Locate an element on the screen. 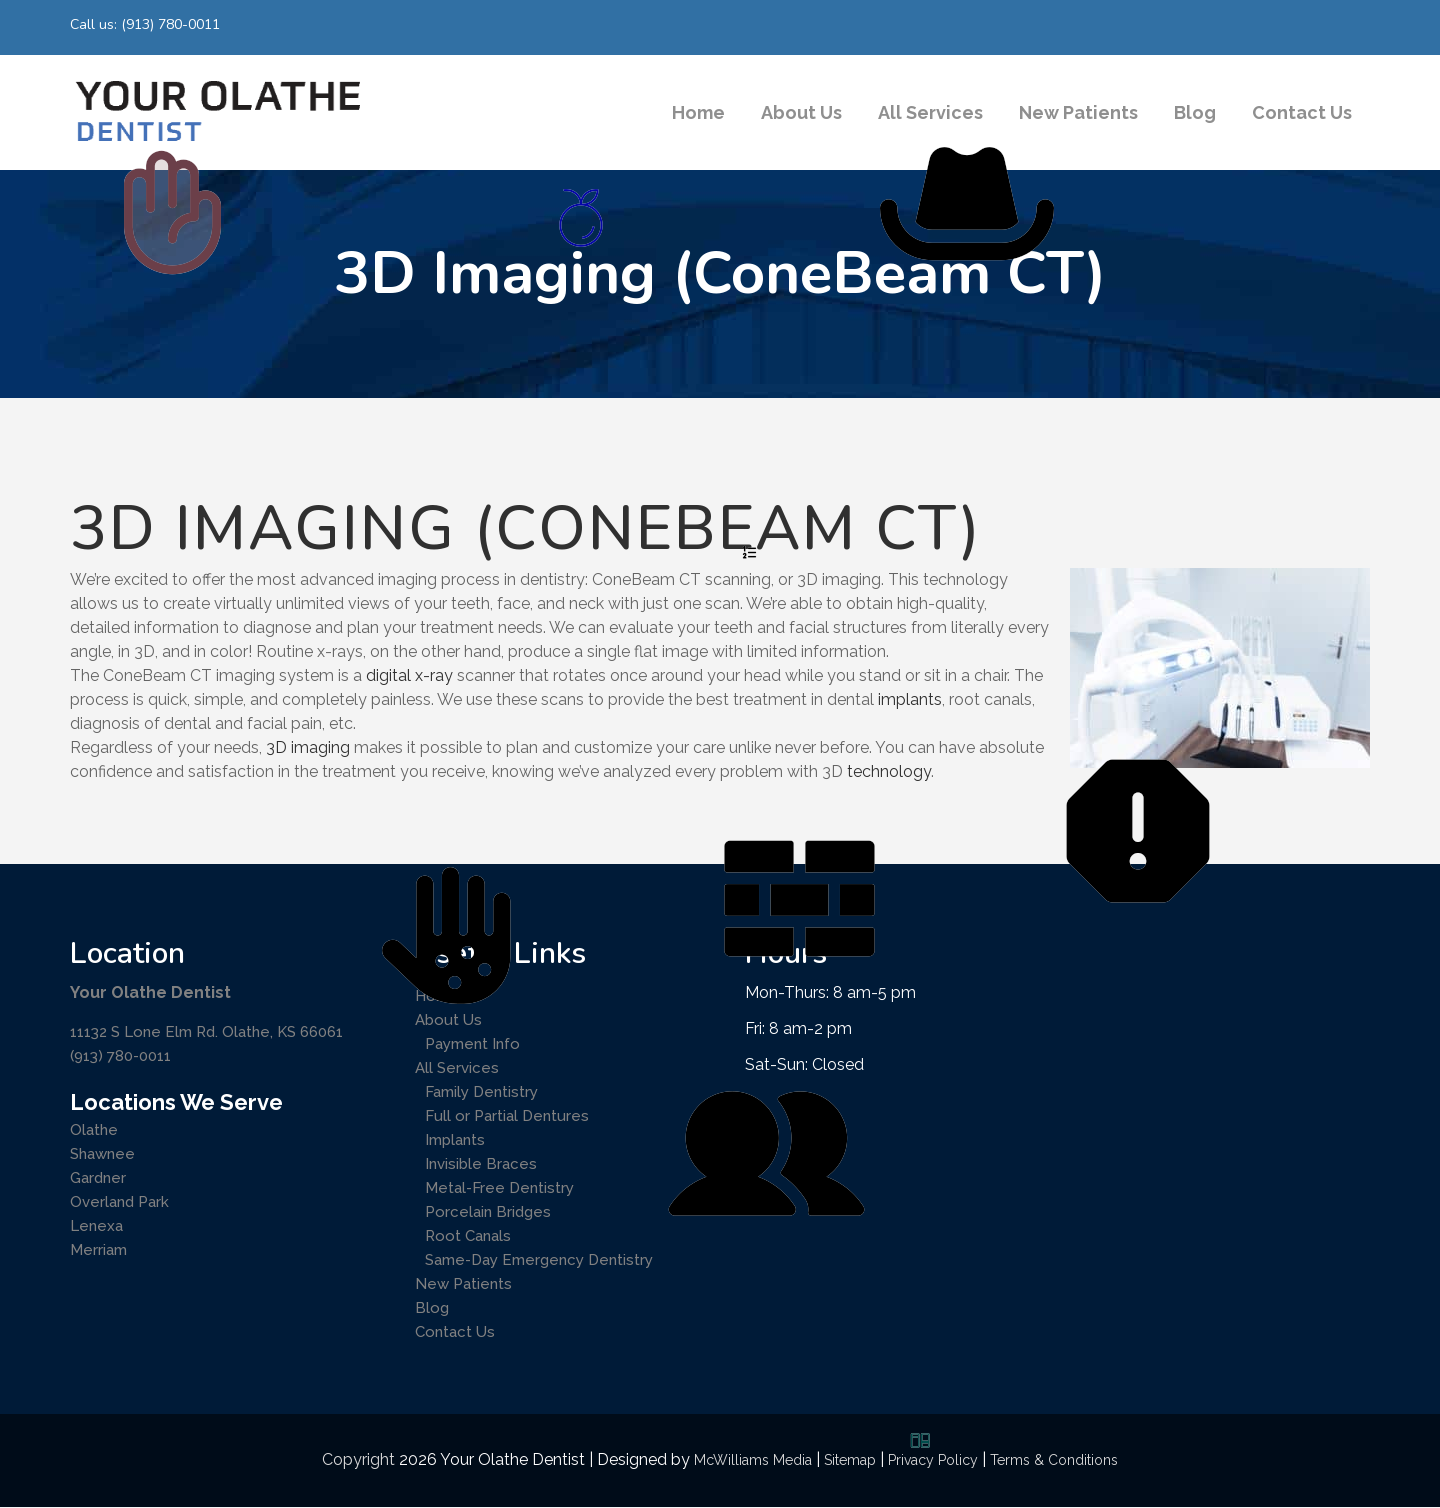 Image resolution: width=1440 pixels, height=1508 pixels. access wall or barrier settings is located at coordinates (799, 898).